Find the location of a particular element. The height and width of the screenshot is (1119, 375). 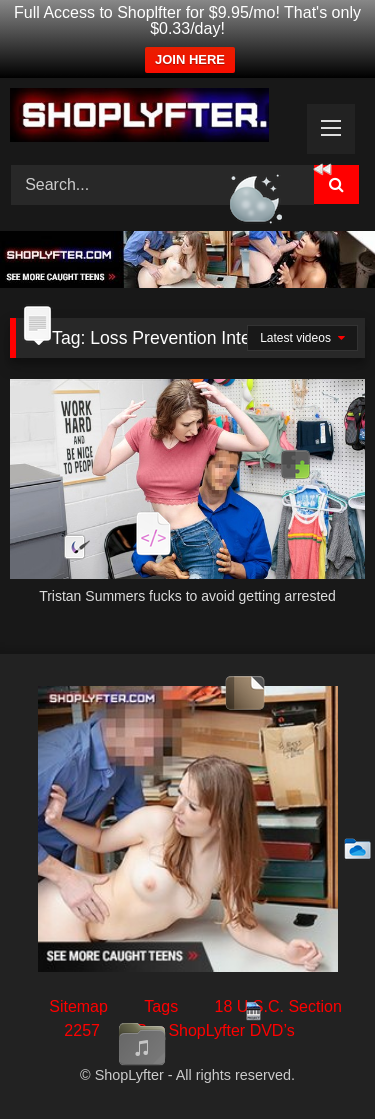

open your OneDrive synced folder is located at coordinates (357, 849).